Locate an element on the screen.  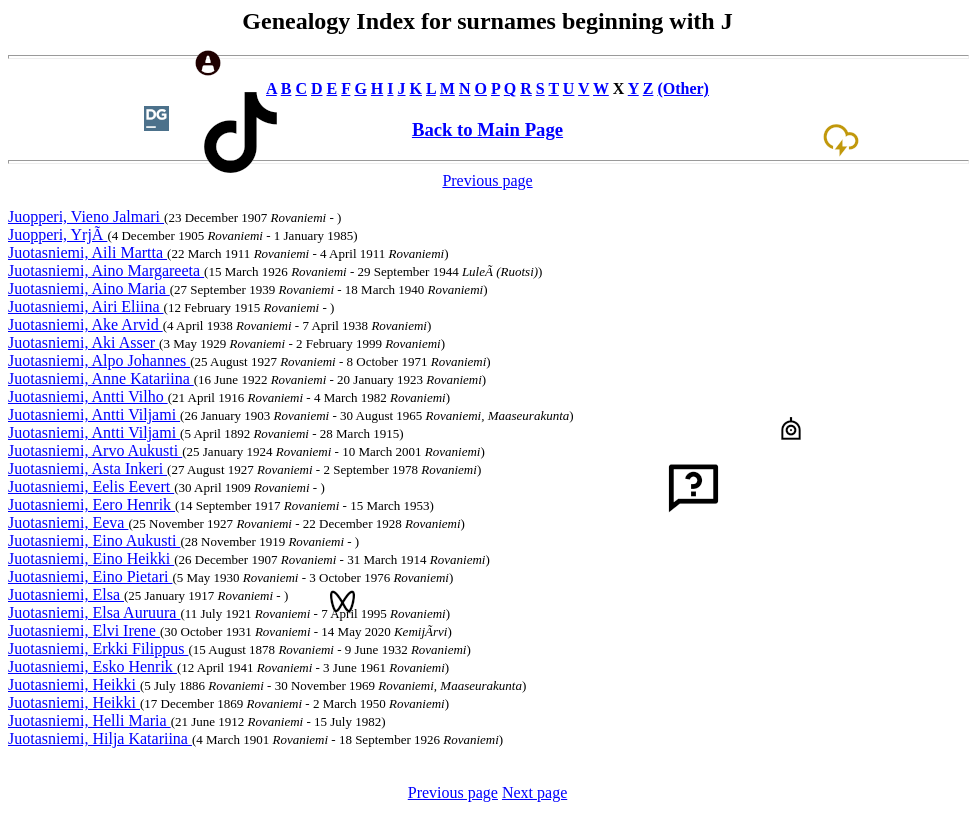
open the TikTok app is located at coordinates (240, 132).